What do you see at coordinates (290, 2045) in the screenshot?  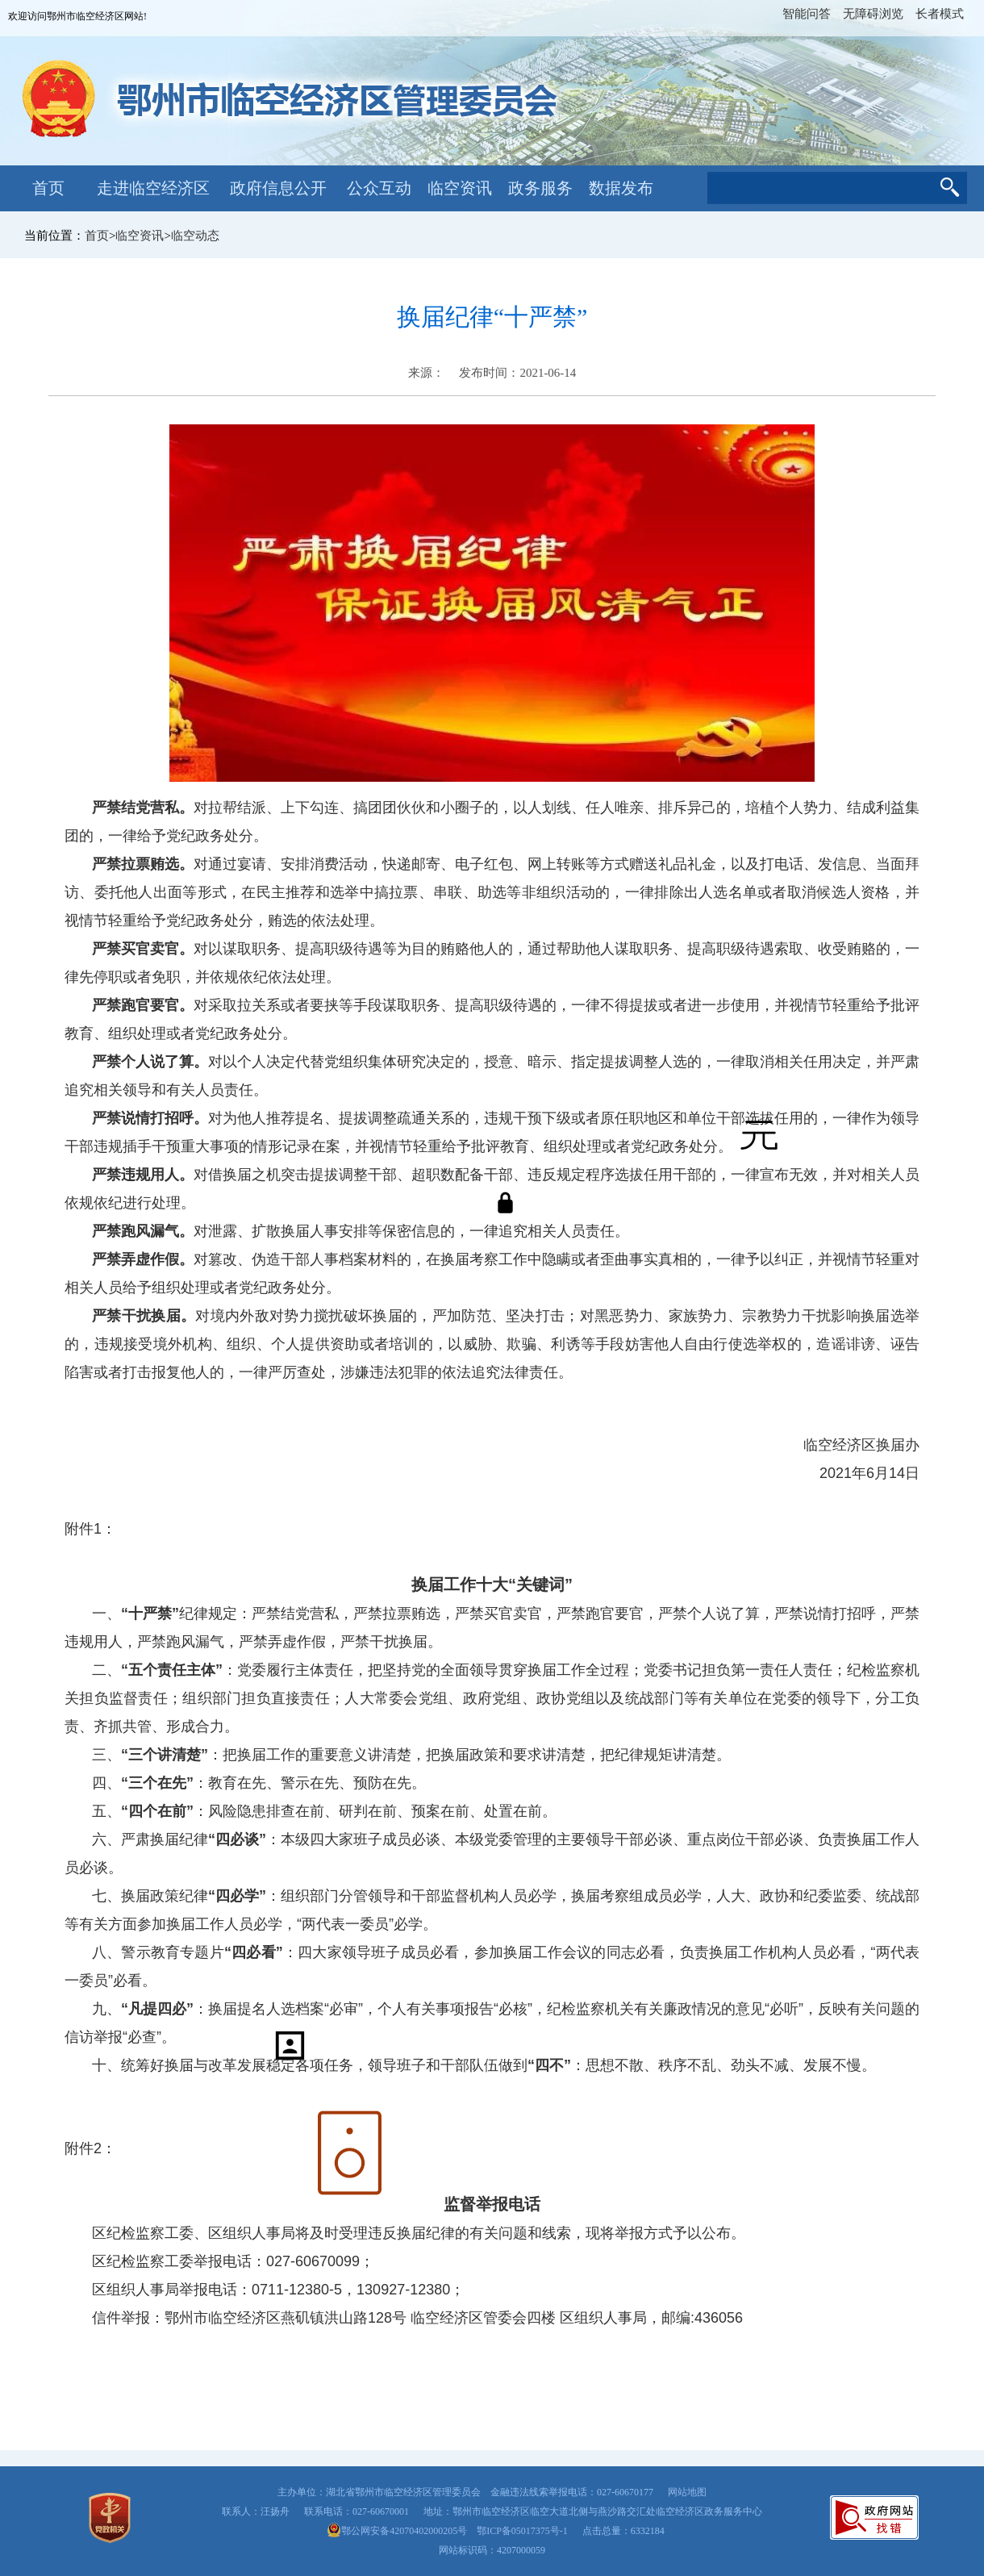 I see `switch to portrait orientation mode` at bounding box center [290, 2045].